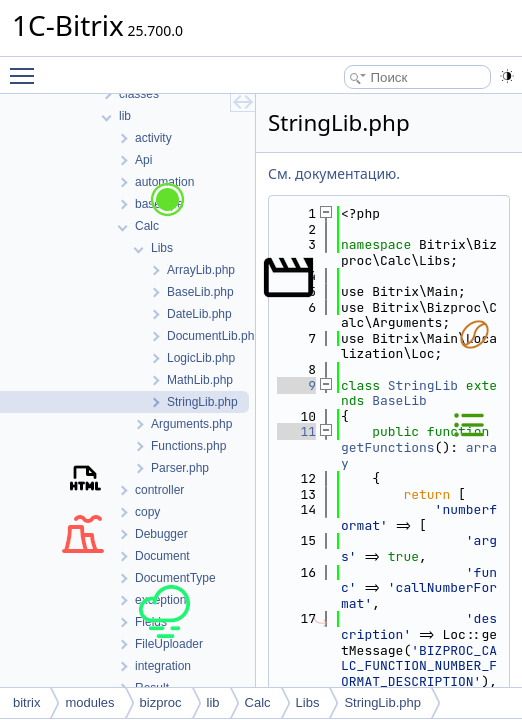 Image resolution: width=522 pixels, height=720 pixels. Describe the element at coordinates (167, 199) in the screenshot. I see `start recording audio or video` at that location.